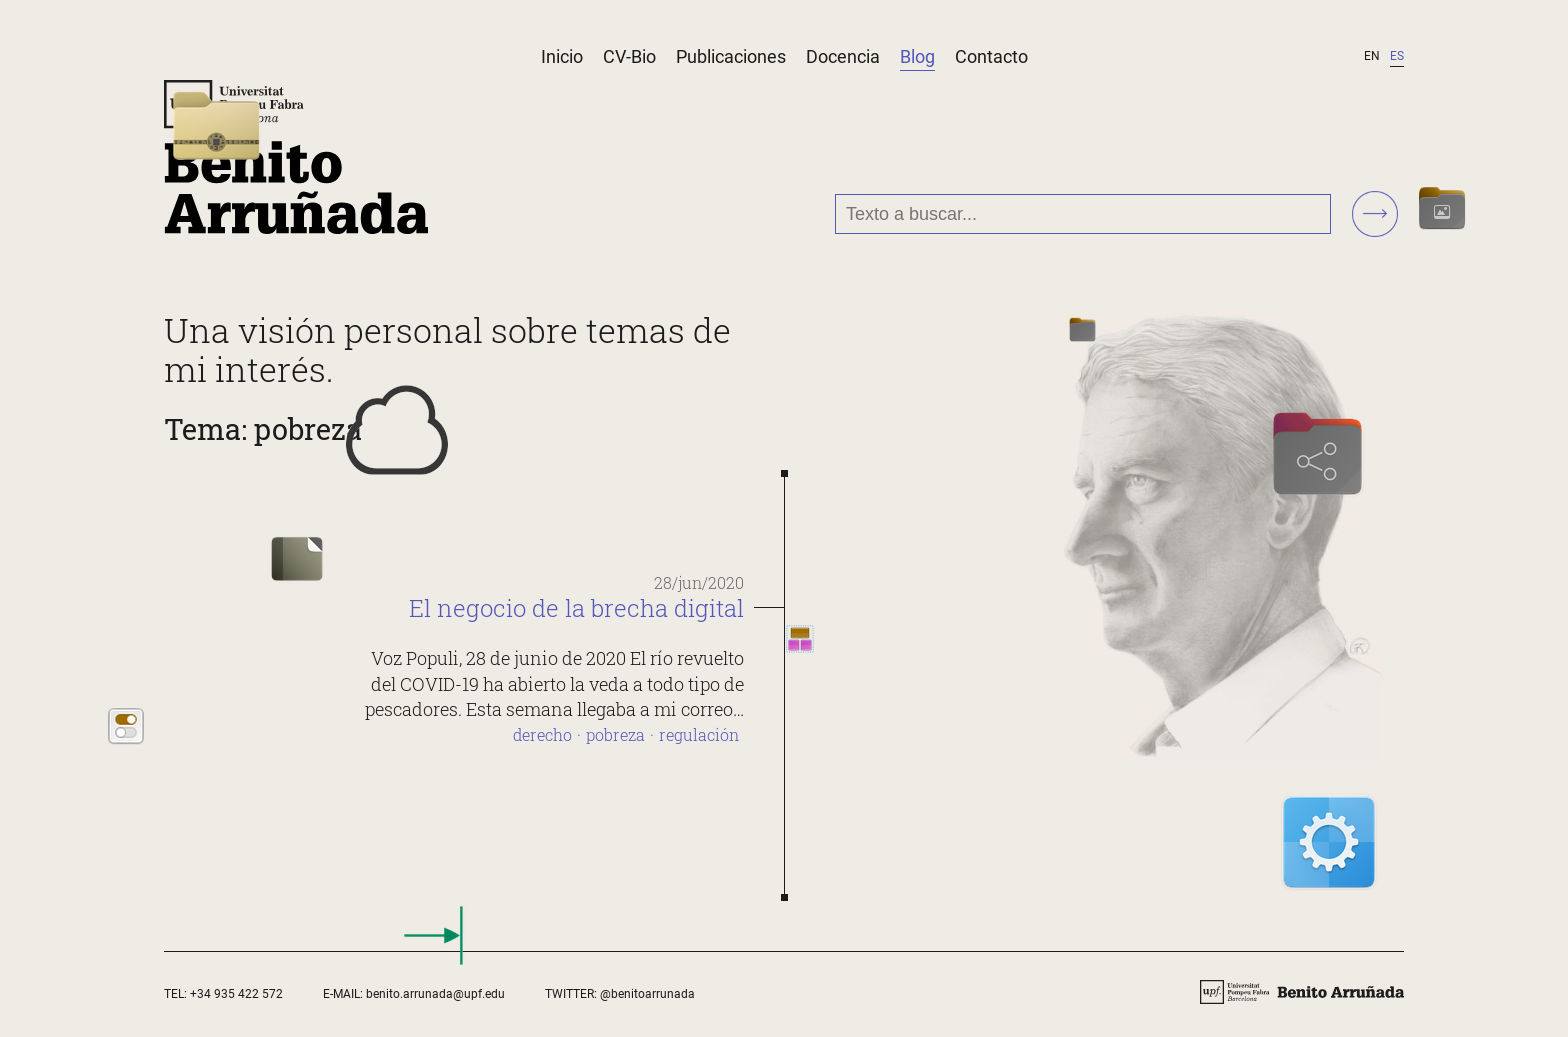  Describe the element at coordinates (126, 726) in the screenshot. I see `open system tweaks or settings customization` at that location.